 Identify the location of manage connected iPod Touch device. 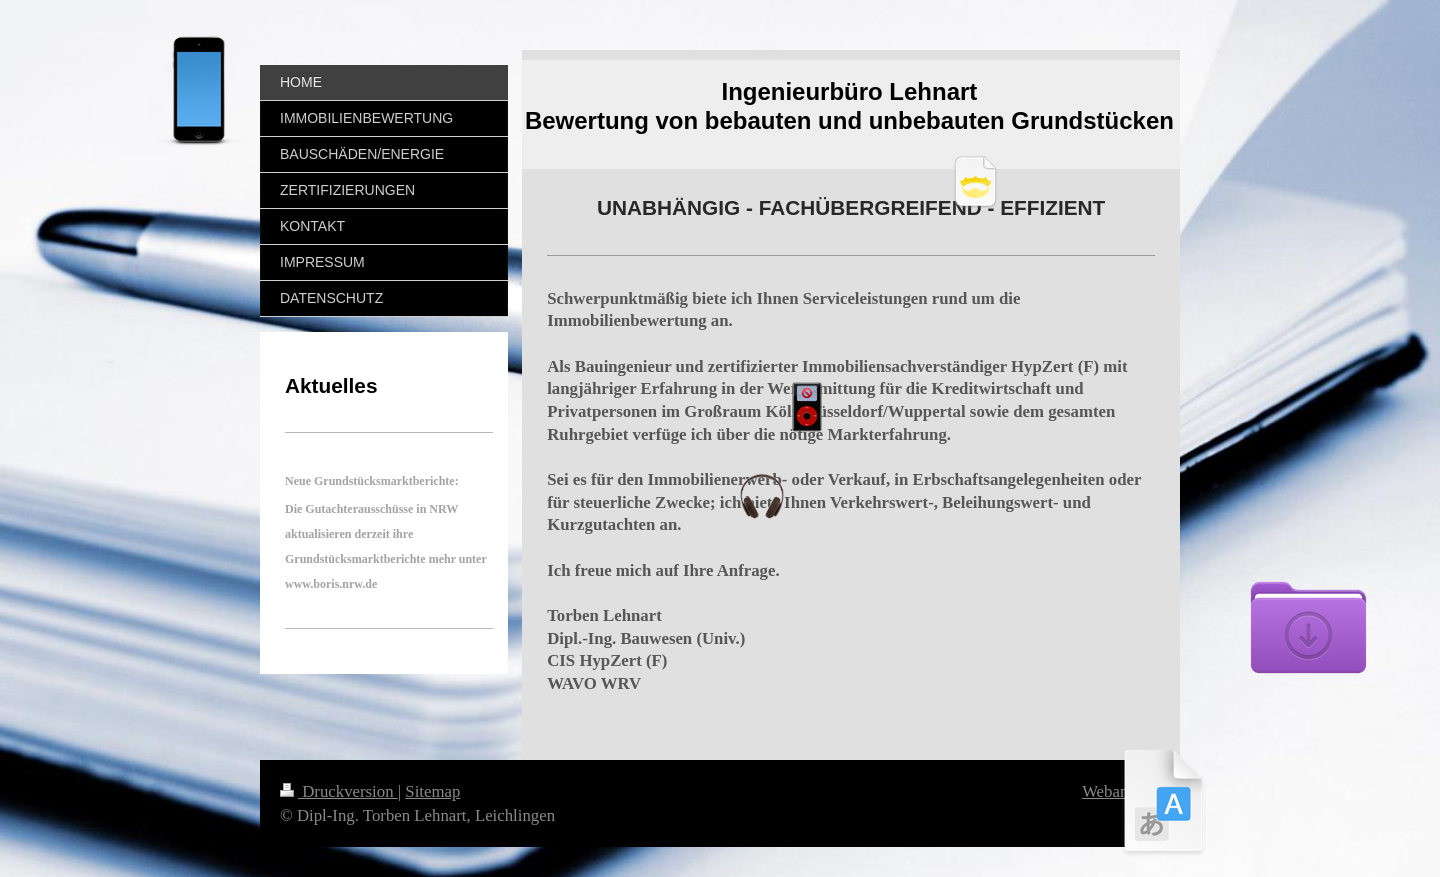
(199, 91).